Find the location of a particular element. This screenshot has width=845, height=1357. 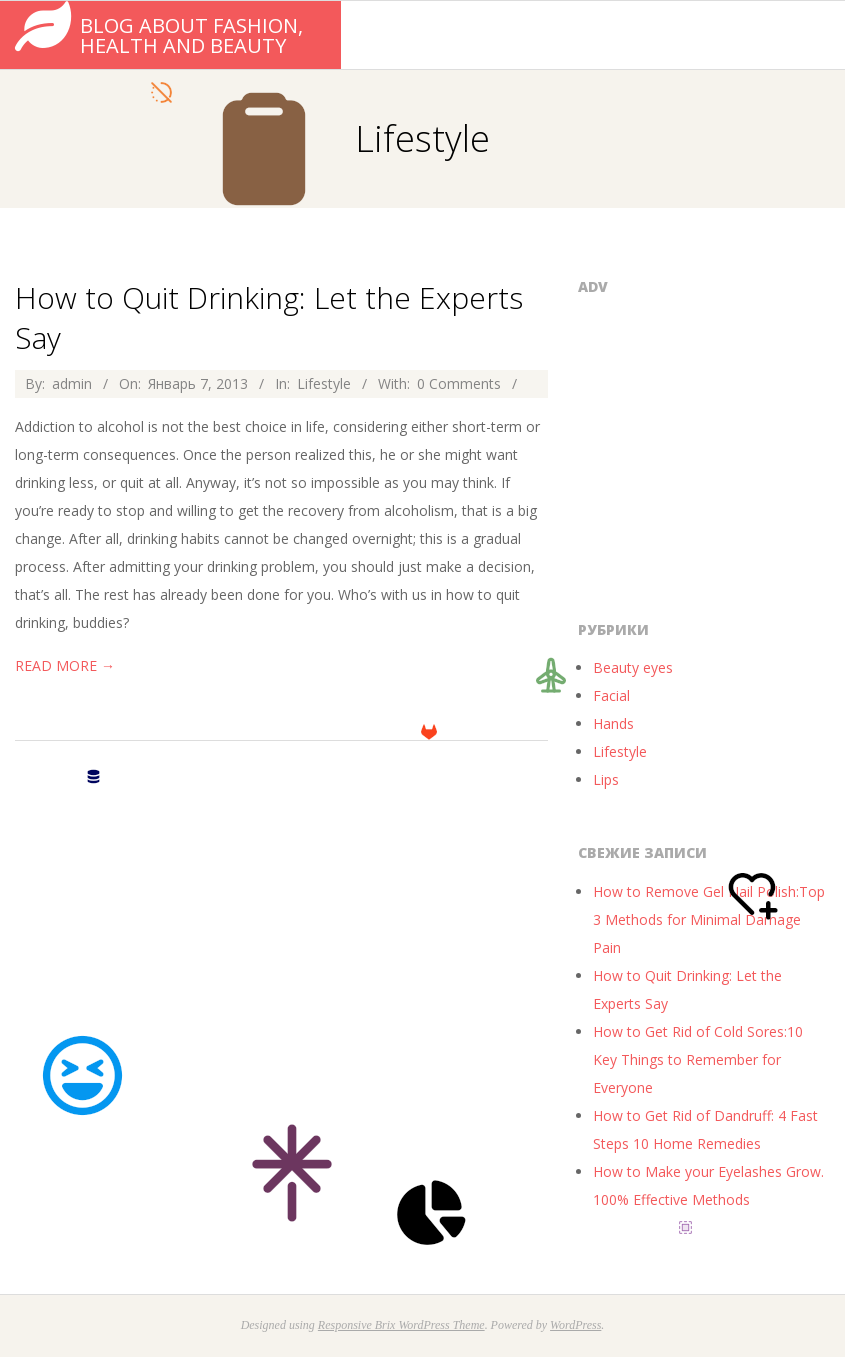

view analytics or statistics breakdown is located at coordinates (429, 1212).